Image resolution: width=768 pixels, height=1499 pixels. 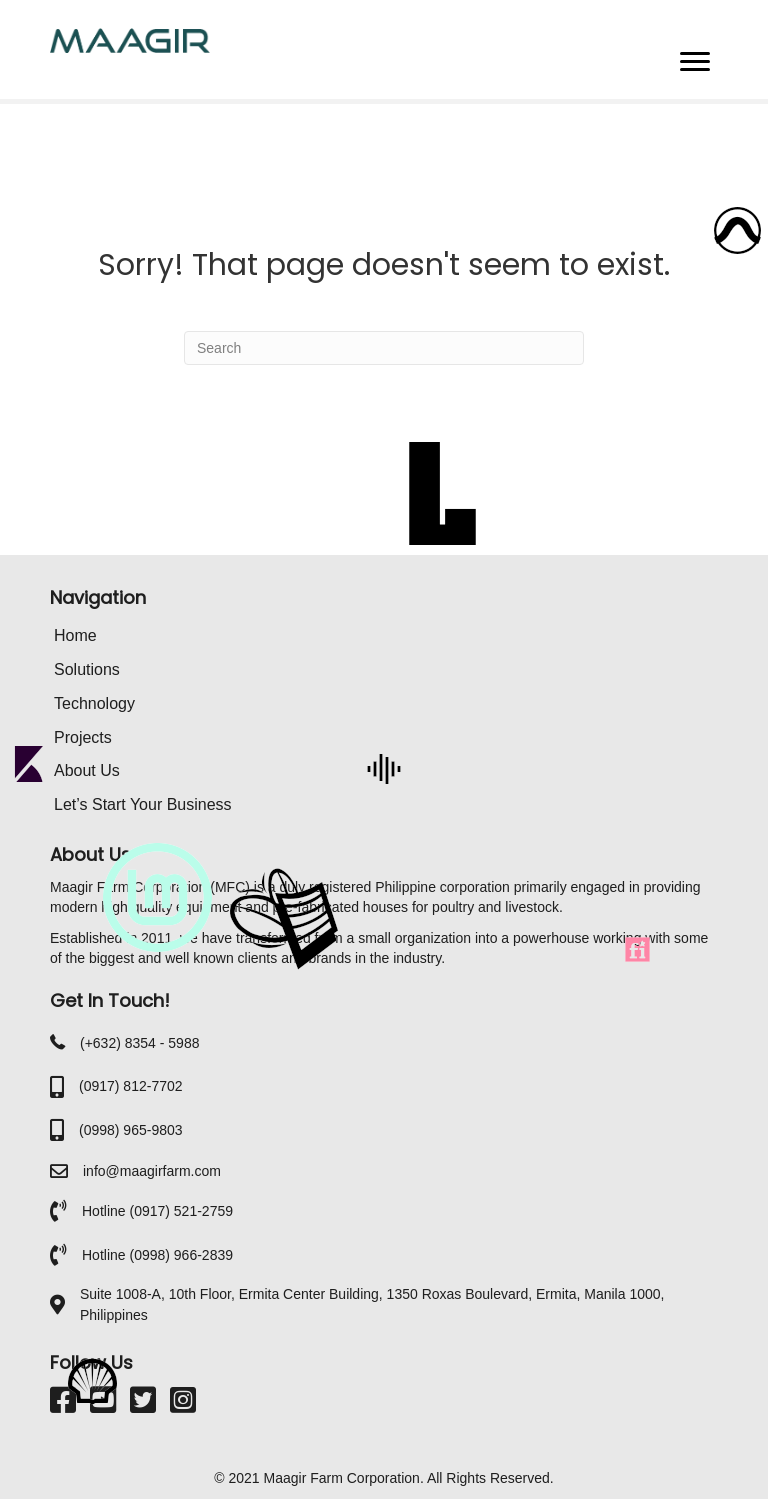 What do you see at coordinates (384, 769) in the screenshot?
I see `voice recognition or audio waveform indicator` at bounding box center [384, 769].